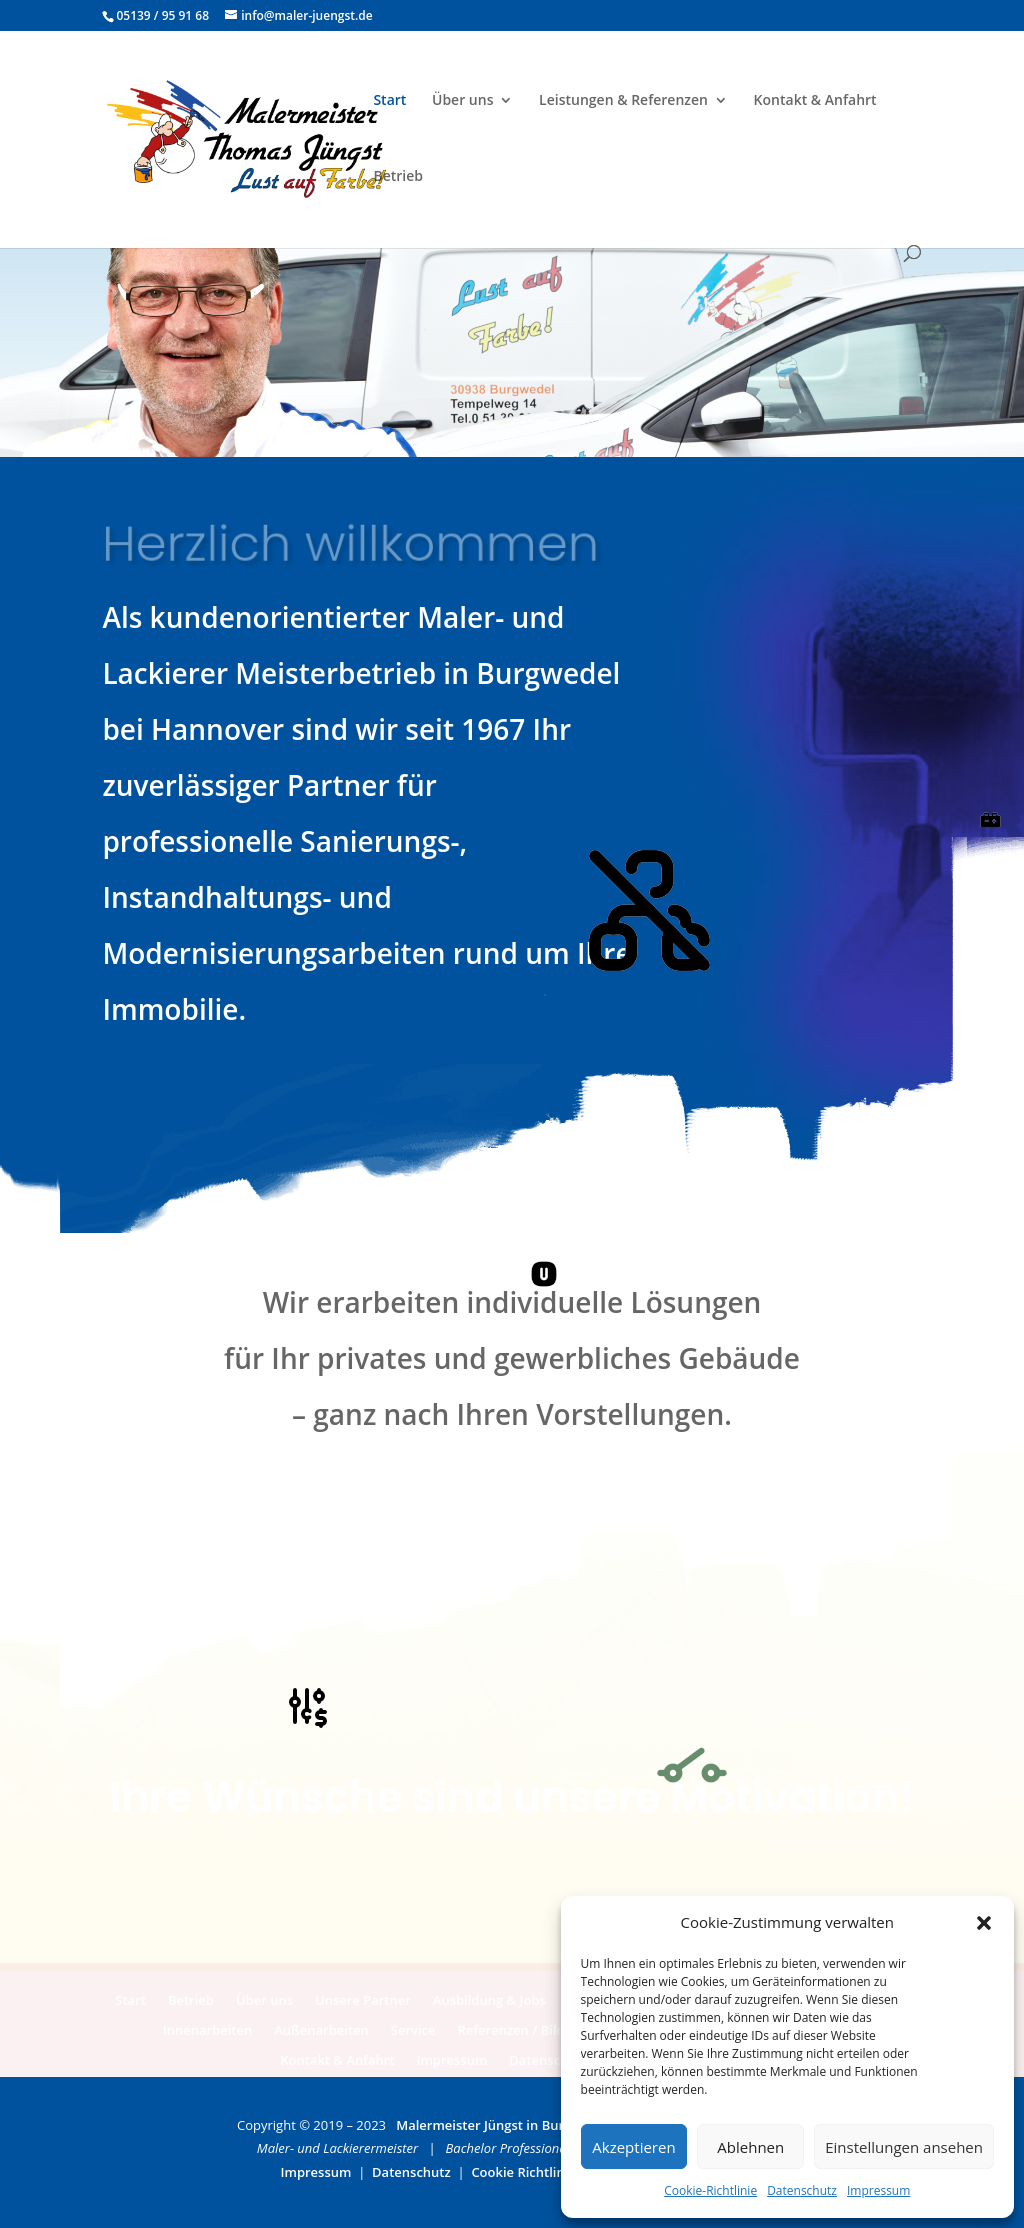 The height and width of the screenshot is (2228, 1024). What do you see at coordinates (692, 1773) in the screenshot?
I see `indicates circuit is disconnected or open` at bounding box center [692, 1773].